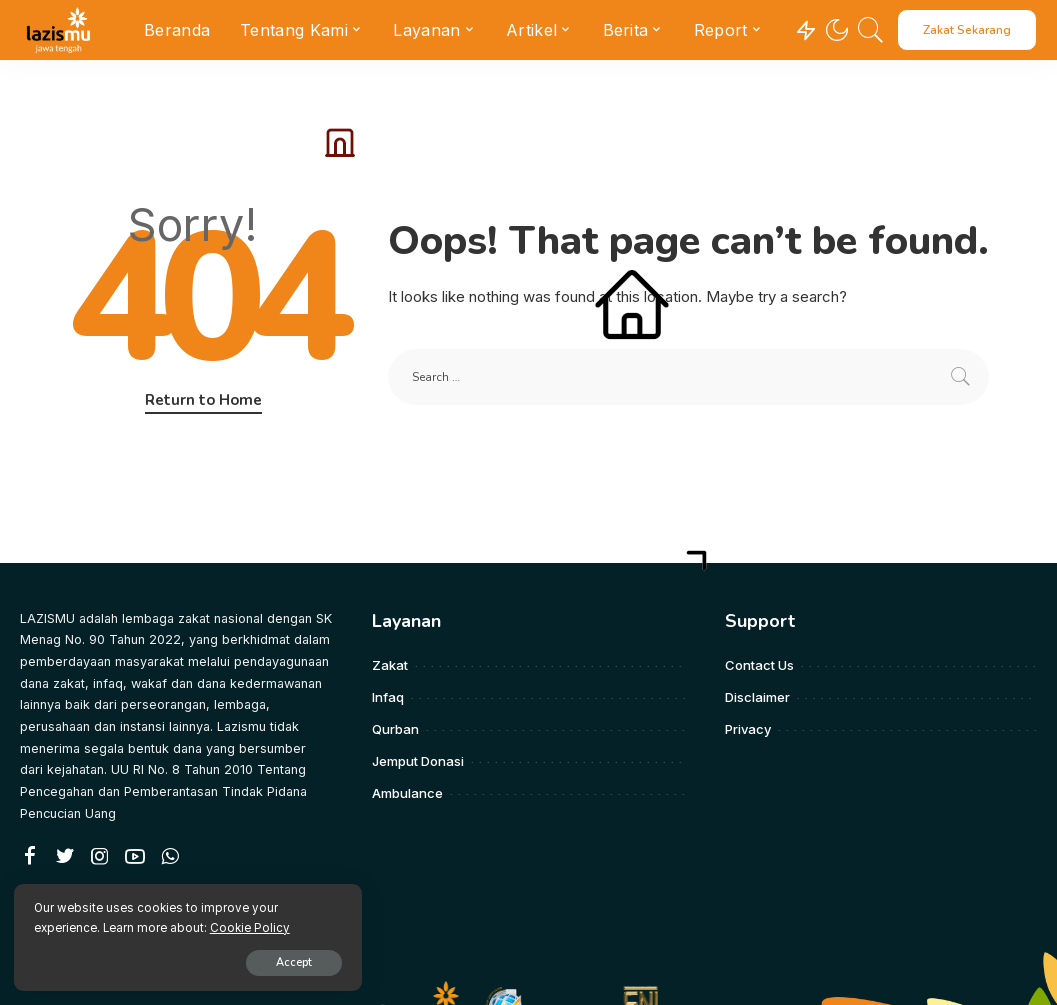  I want to click on navigate to external link, so click(696, 560).